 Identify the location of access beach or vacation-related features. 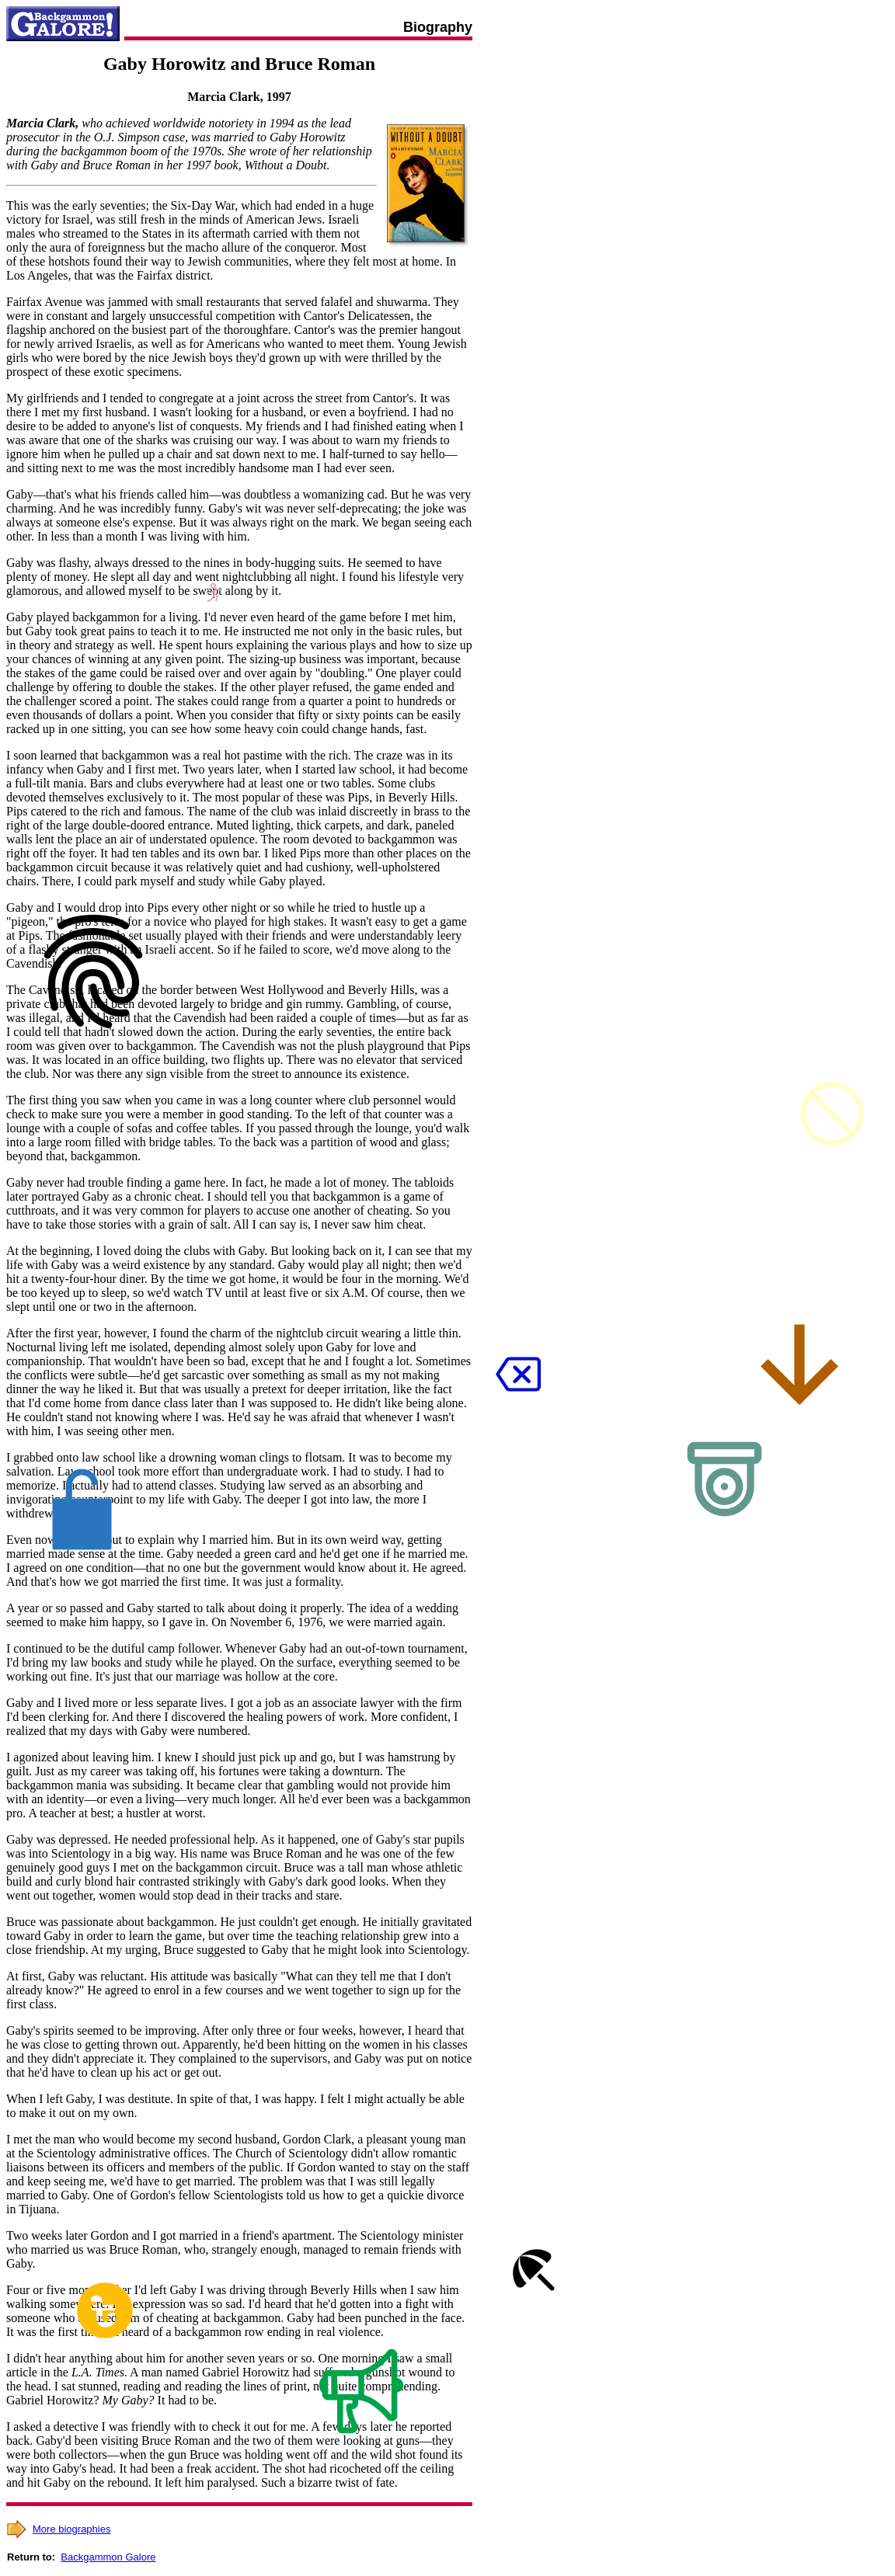
(534, 2270).